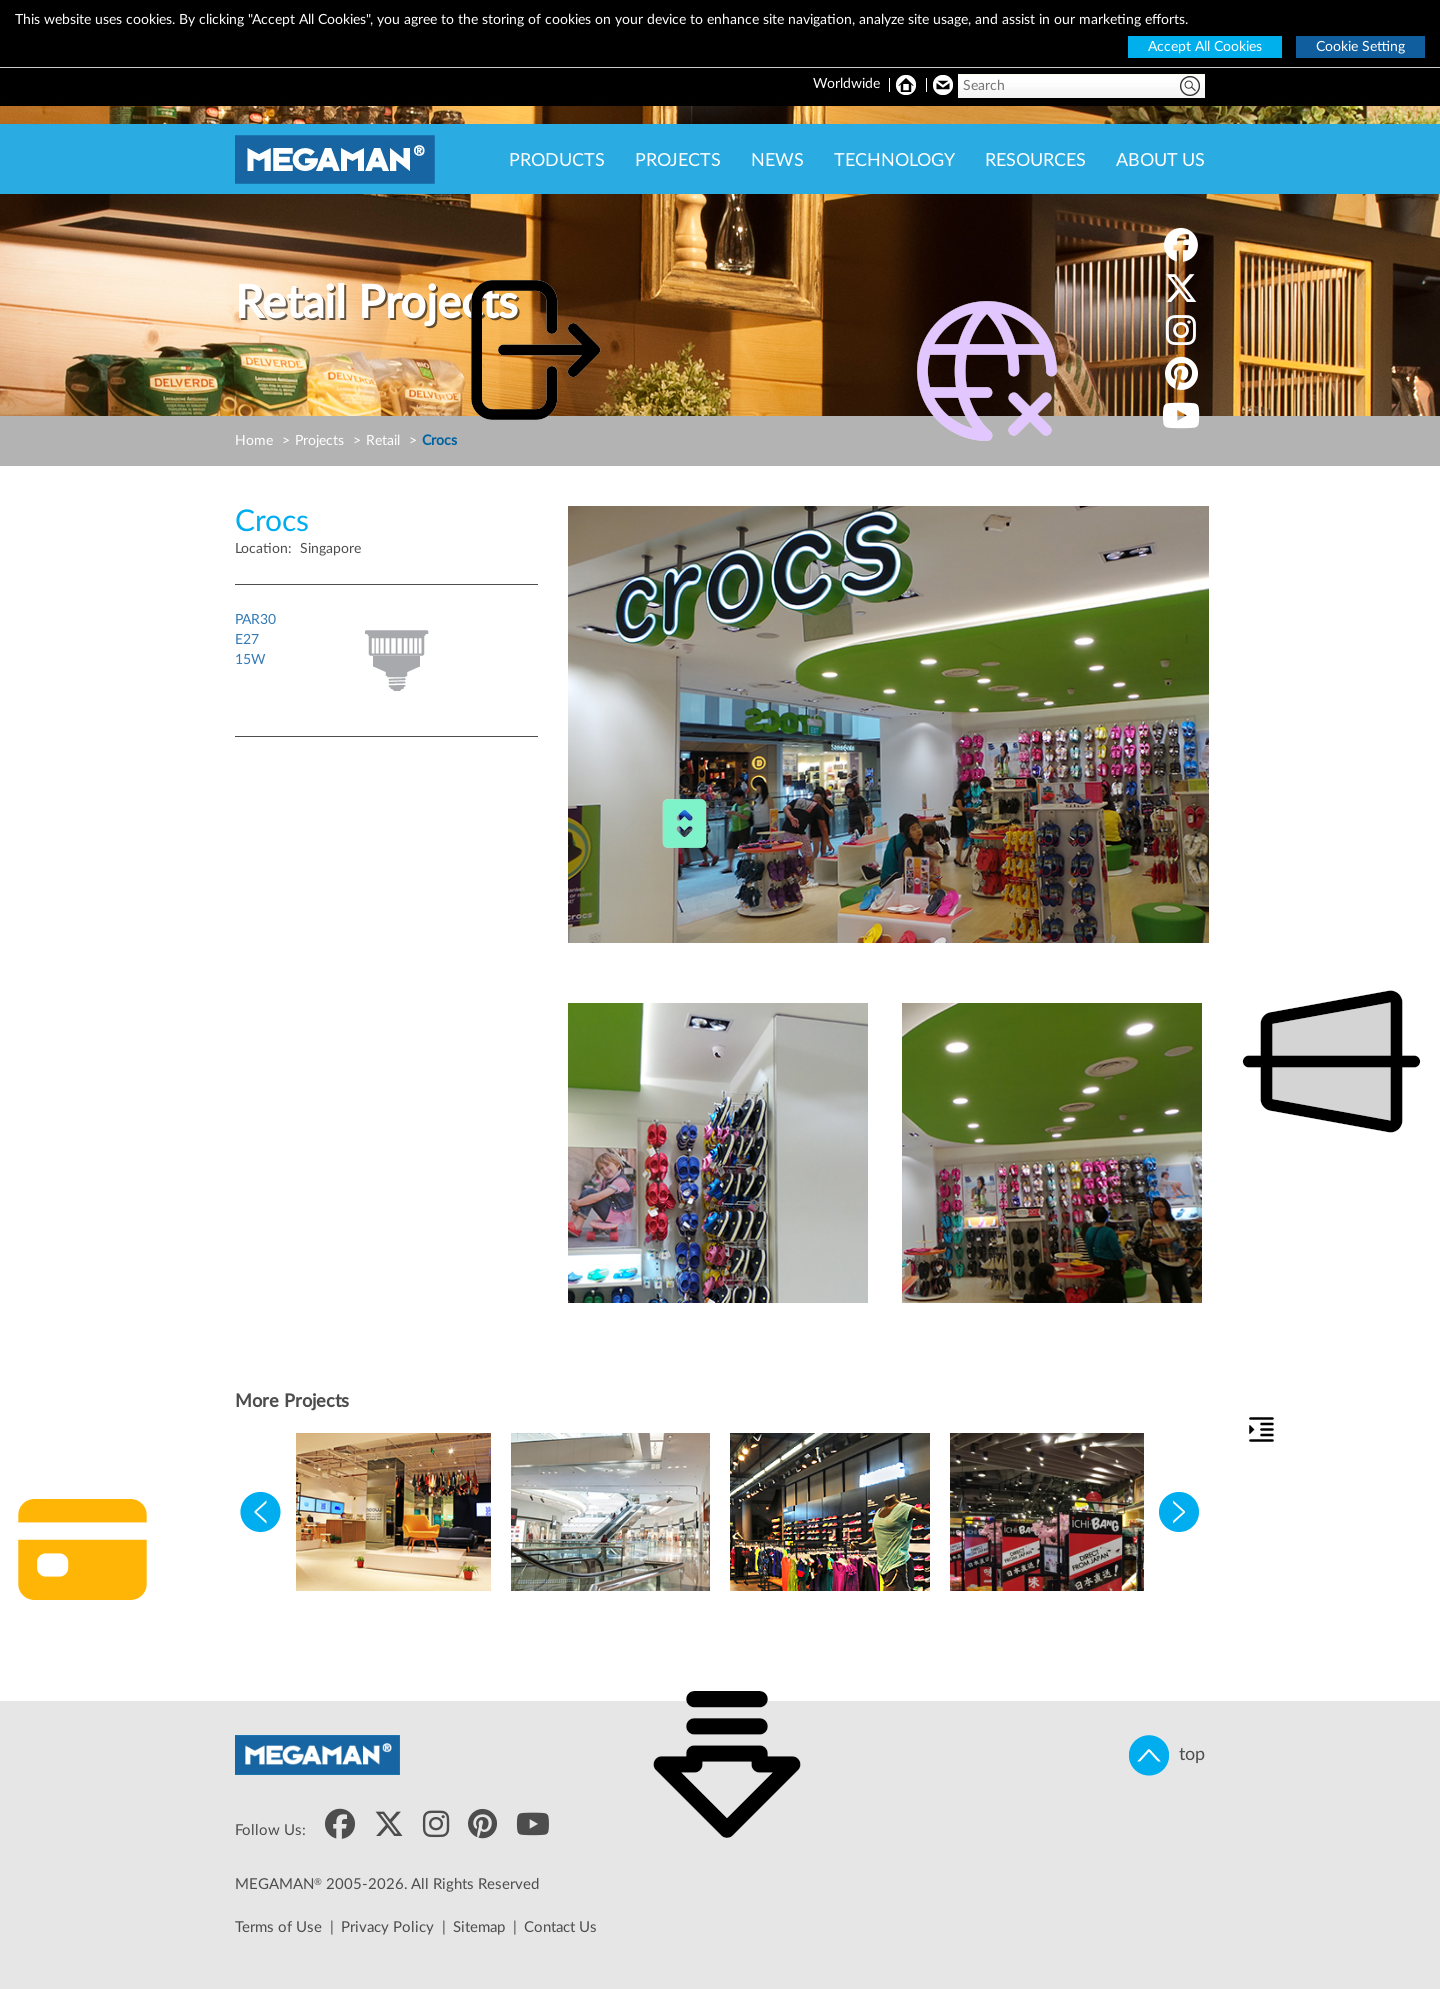  Describe the element at coordinates (1261, 1429) in the screenshot. I see `increase text indentation` at that location.